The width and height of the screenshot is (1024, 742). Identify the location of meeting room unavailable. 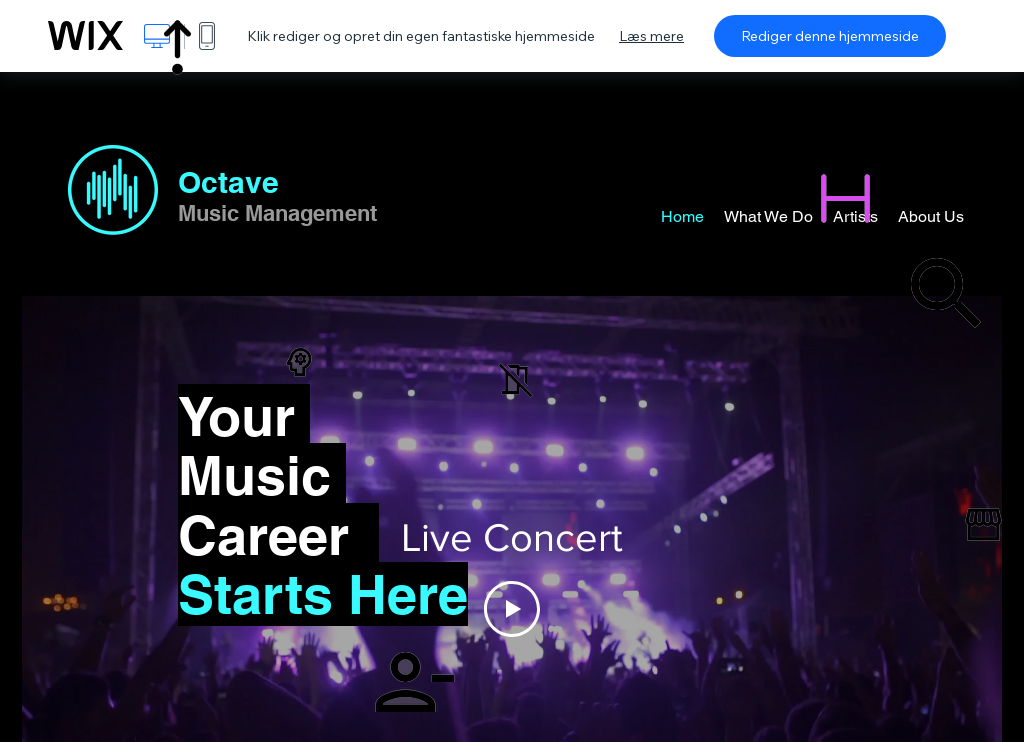
(516, 379).